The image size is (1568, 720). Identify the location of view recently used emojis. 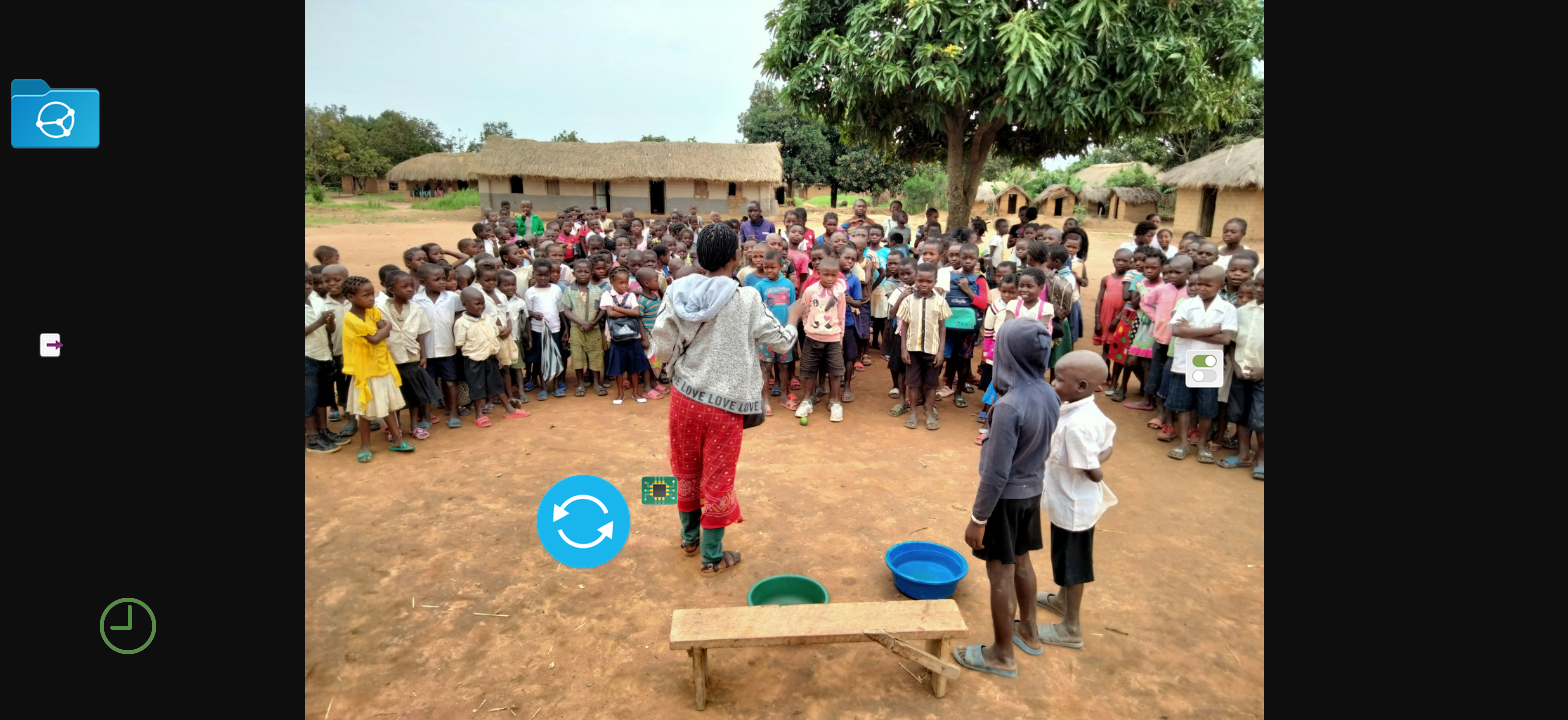
(128, 626).